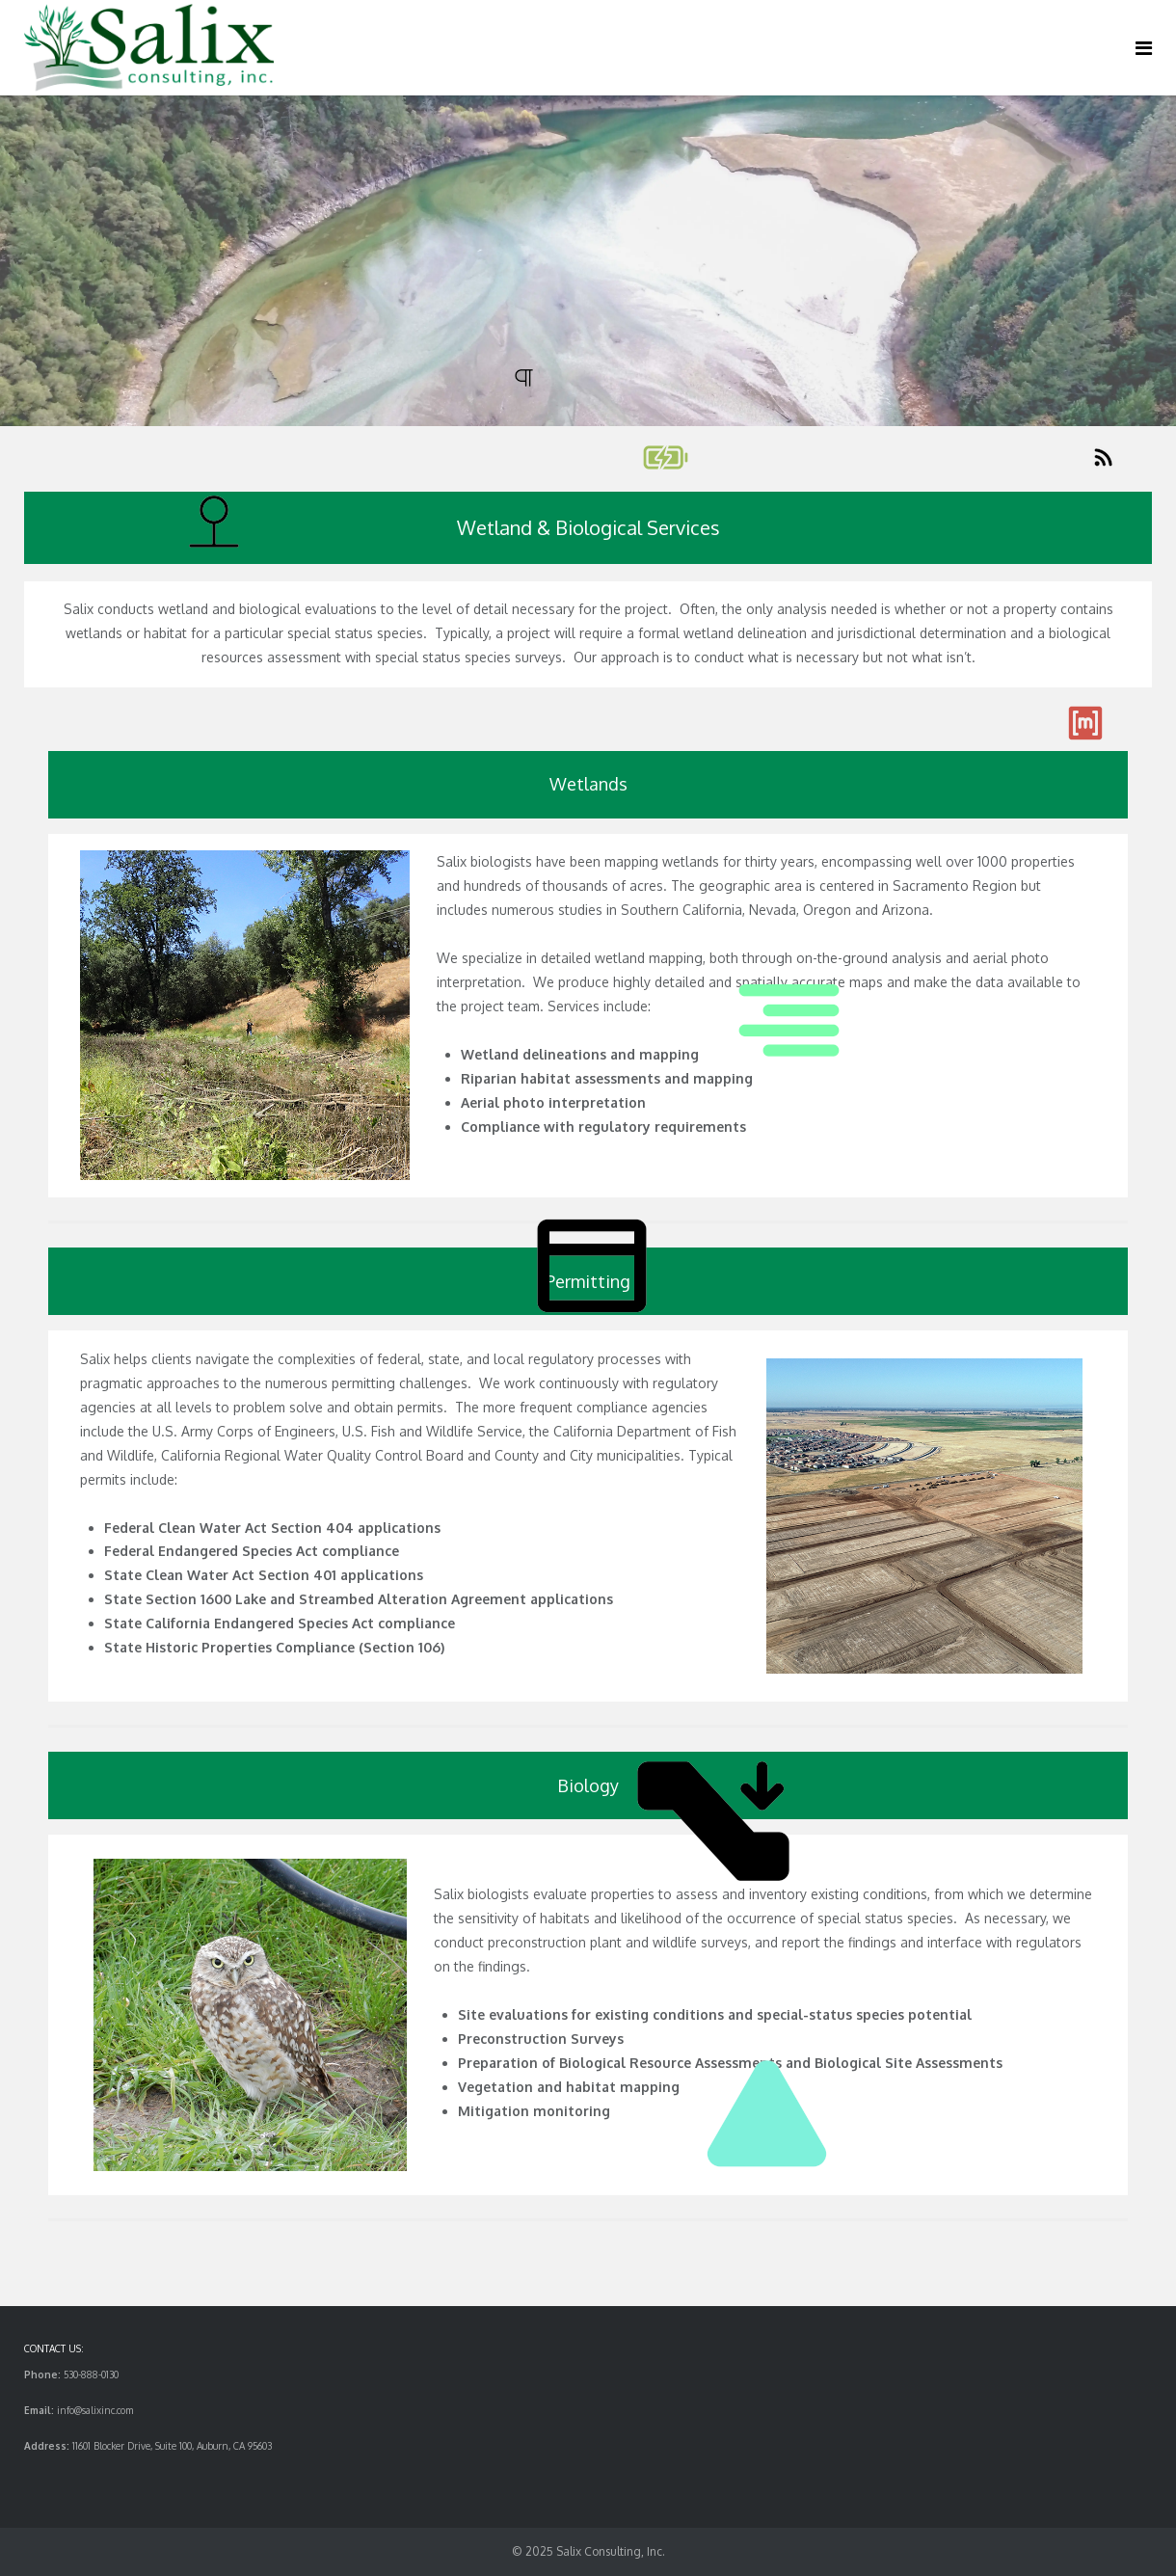 The image size is (1176, 2576). What do you see at coordinates (665, 457) in the screenshot?
I see `indicates device is currently charging` at bounding box center [665, 457].